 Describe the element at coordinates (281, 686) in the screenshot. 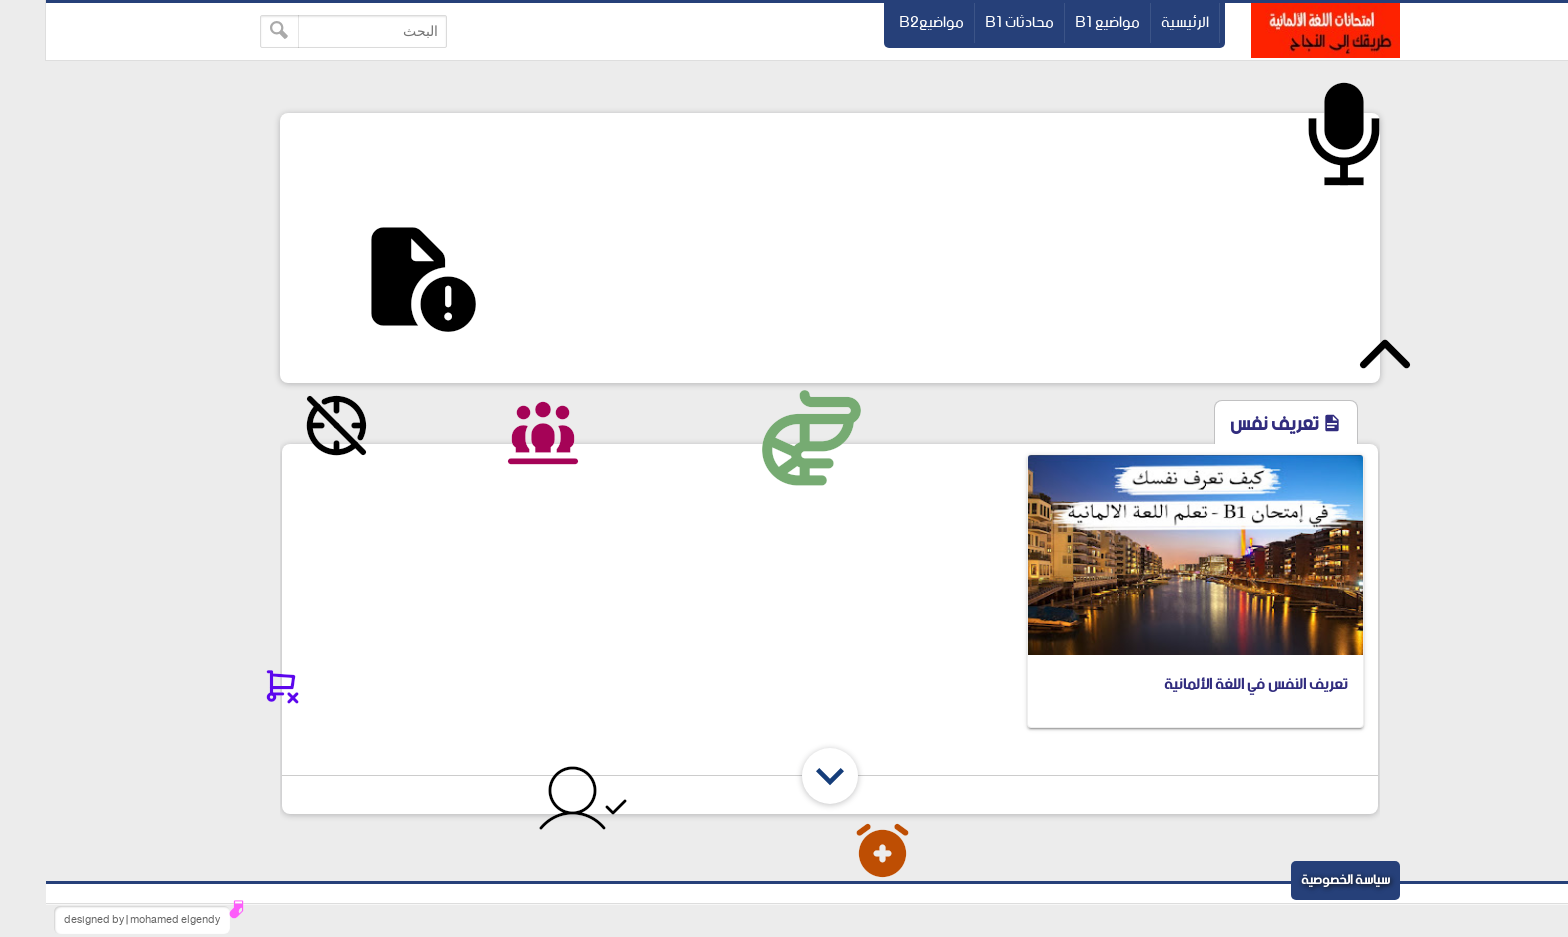

I see `remove item from cart` at that location.